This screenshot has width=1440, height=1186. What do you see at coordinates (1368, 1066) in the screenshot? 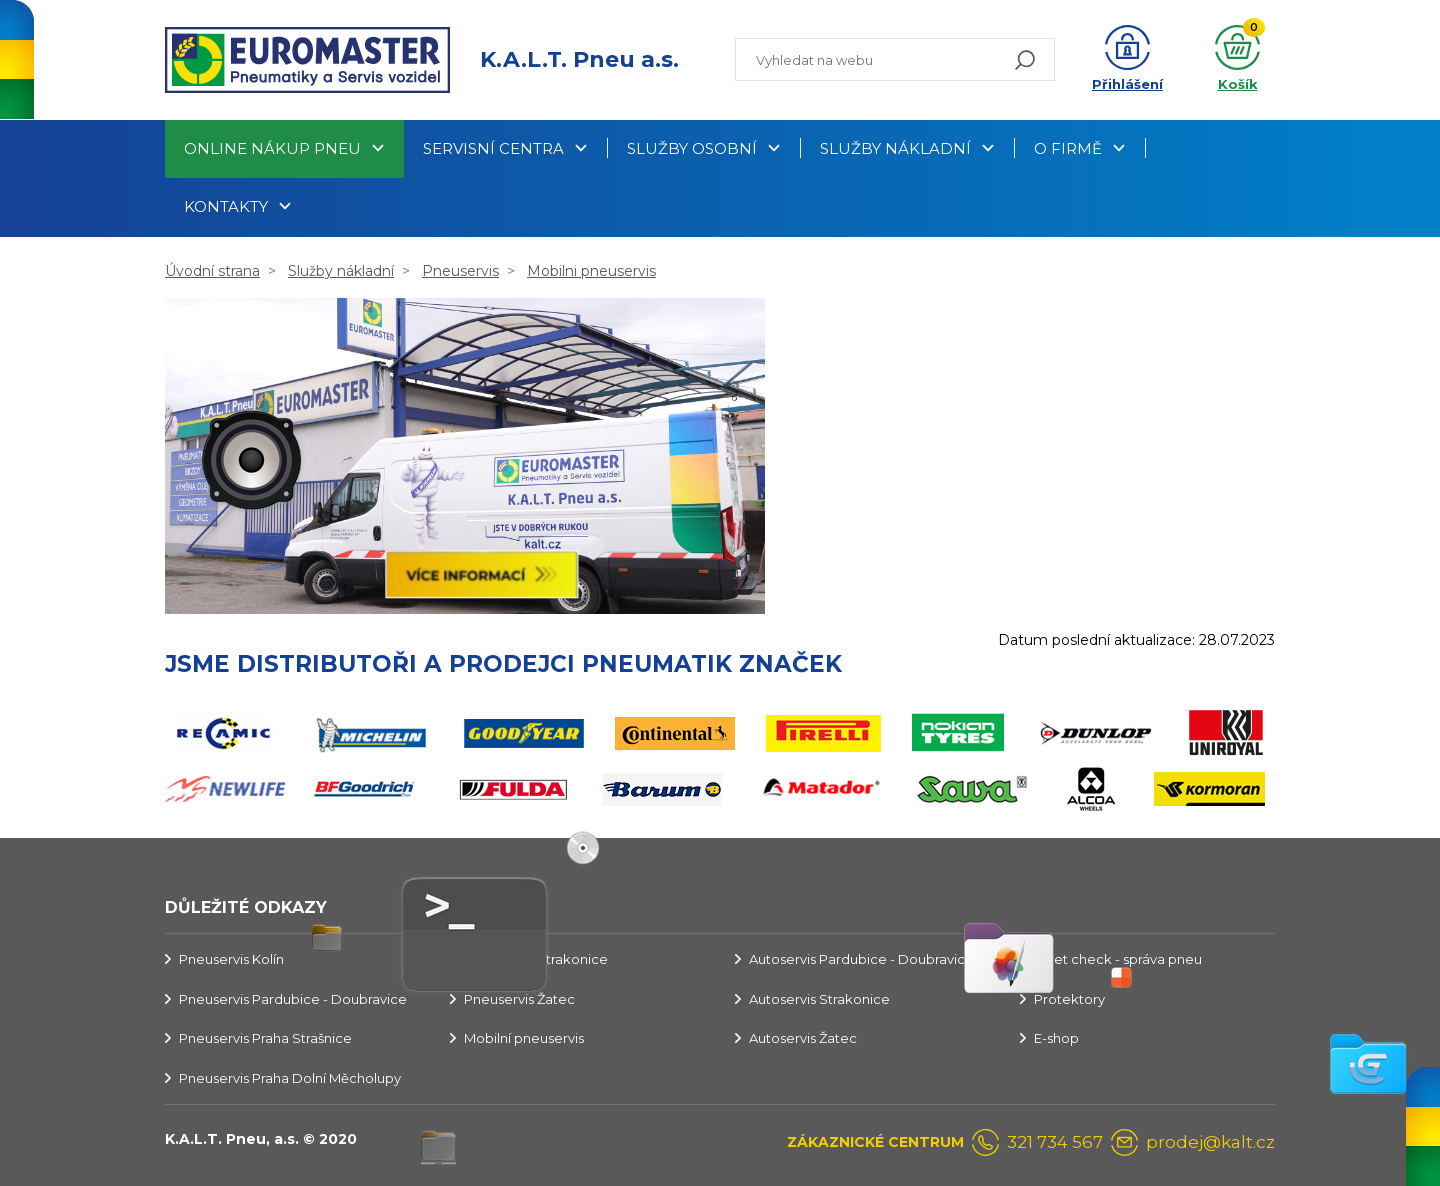
I see `open GDevelop project files folder` at bounding box center [1368, 1066].